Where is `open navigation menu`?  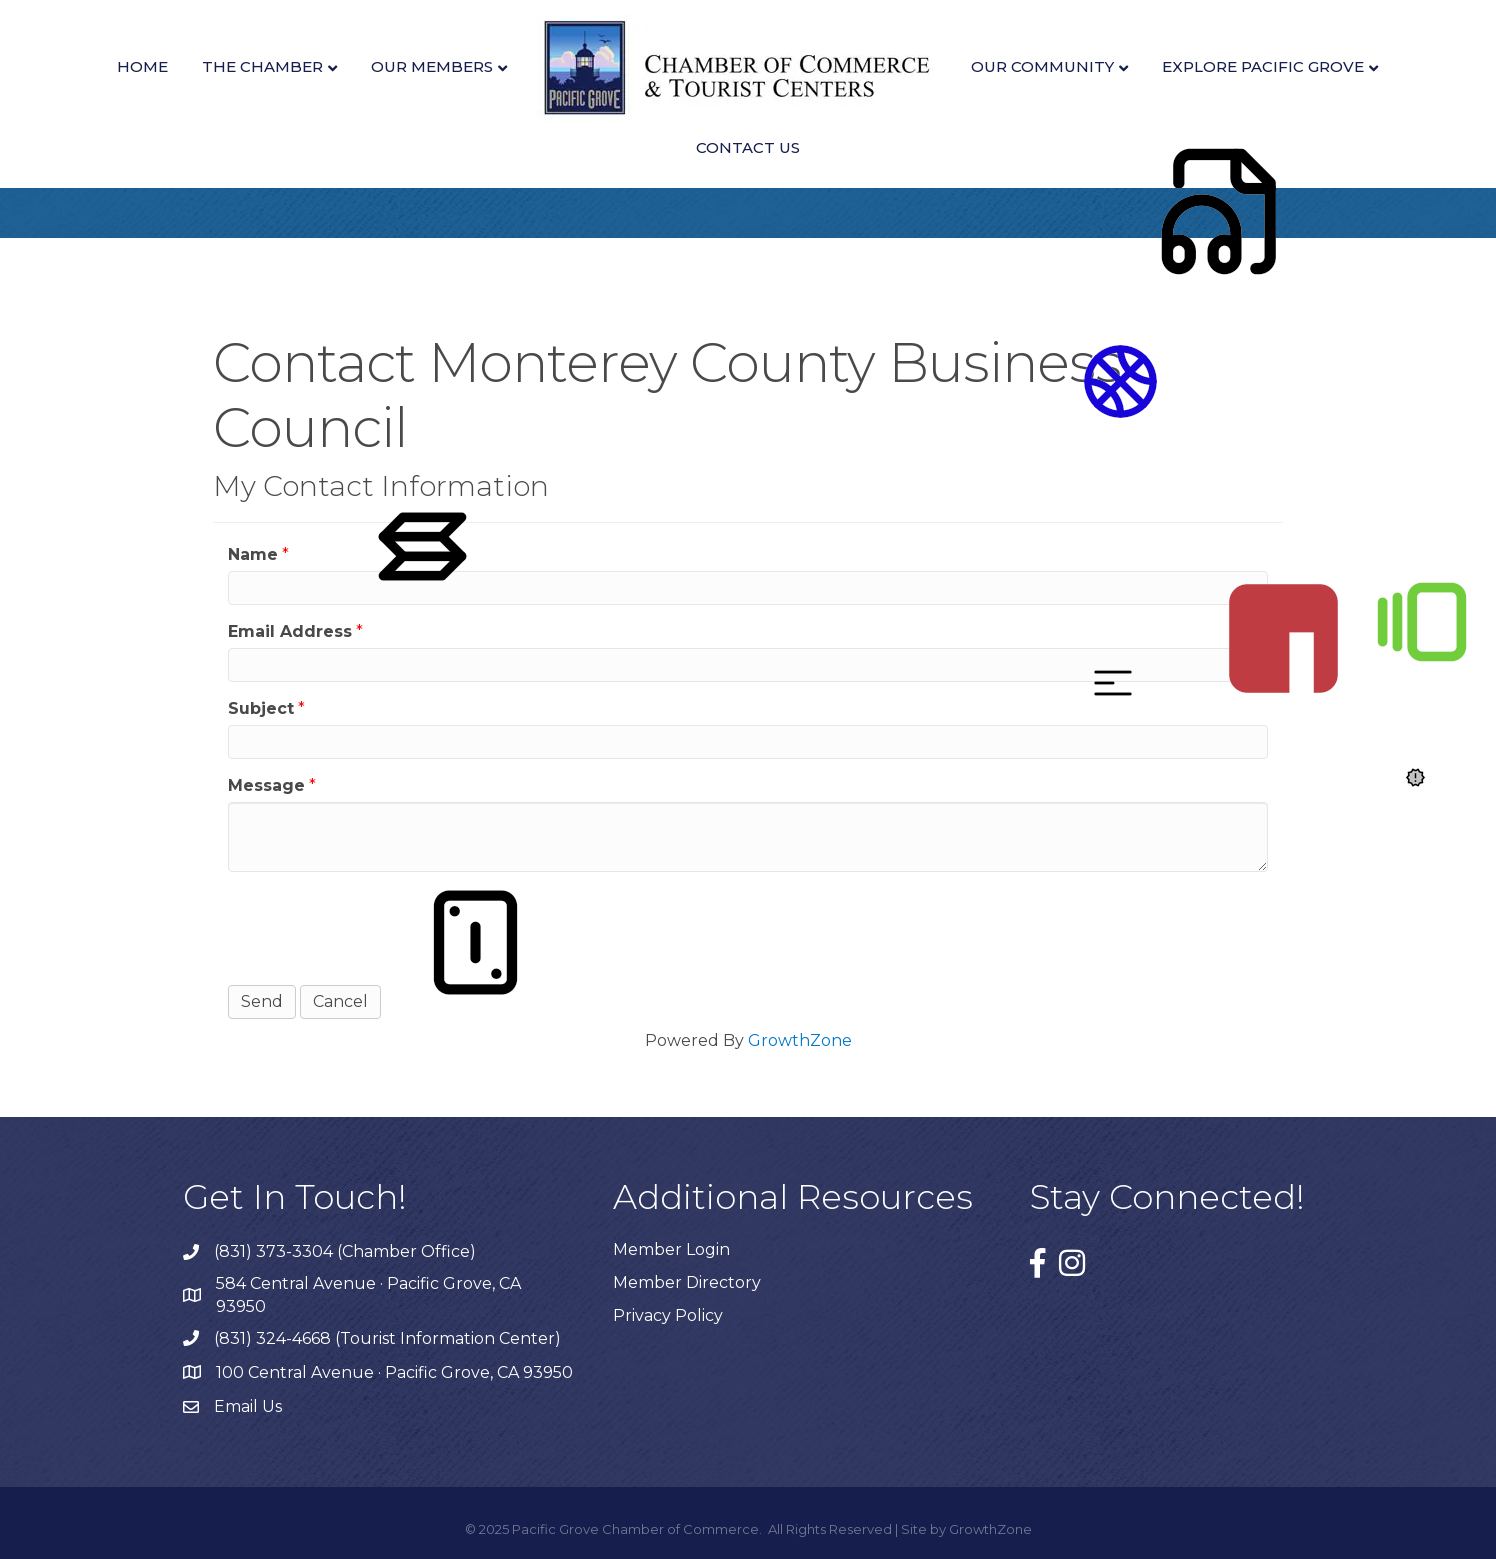
open navigation menu is located at coordinates (1113, 683).